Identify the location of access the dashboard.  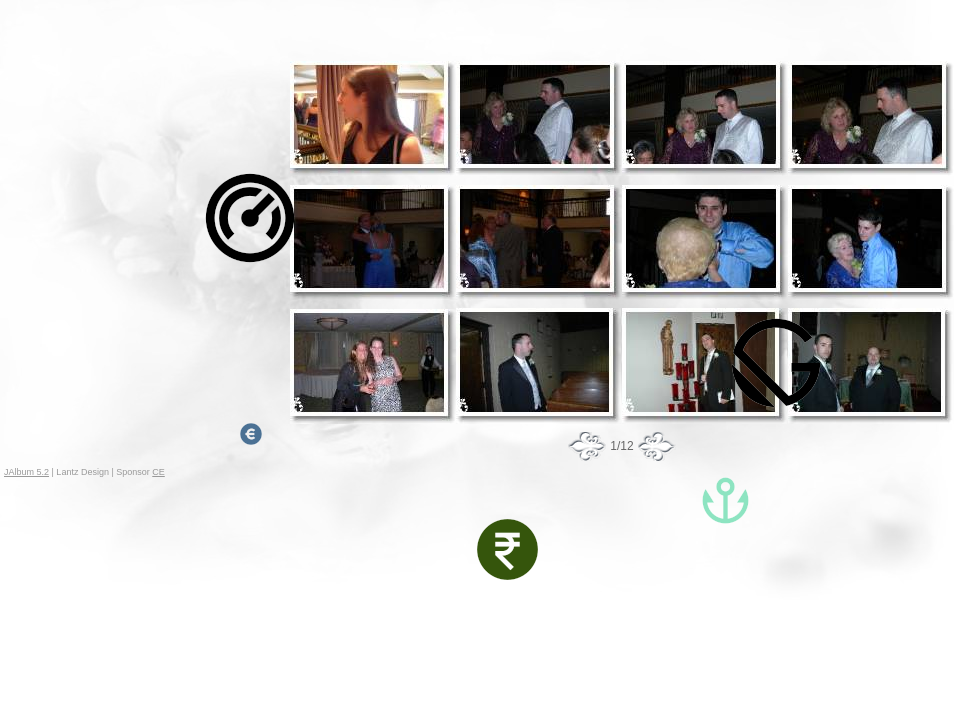
(250, 218).